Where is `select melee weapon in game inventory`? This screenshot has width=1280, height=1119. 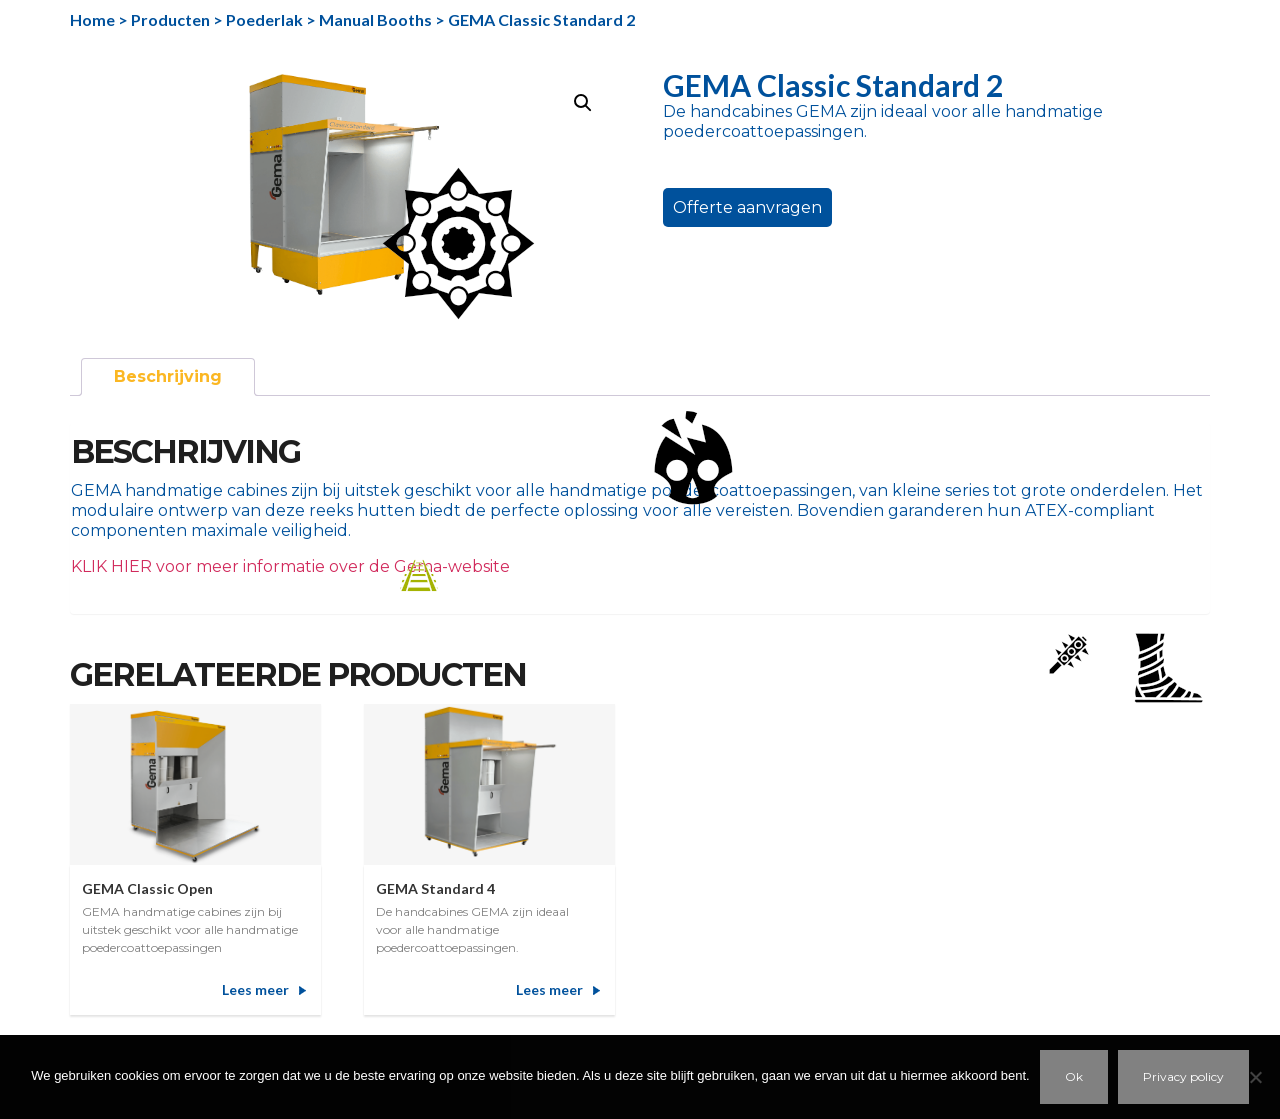 select melee weapon in game inventory is located at coordinates (1069, 654).